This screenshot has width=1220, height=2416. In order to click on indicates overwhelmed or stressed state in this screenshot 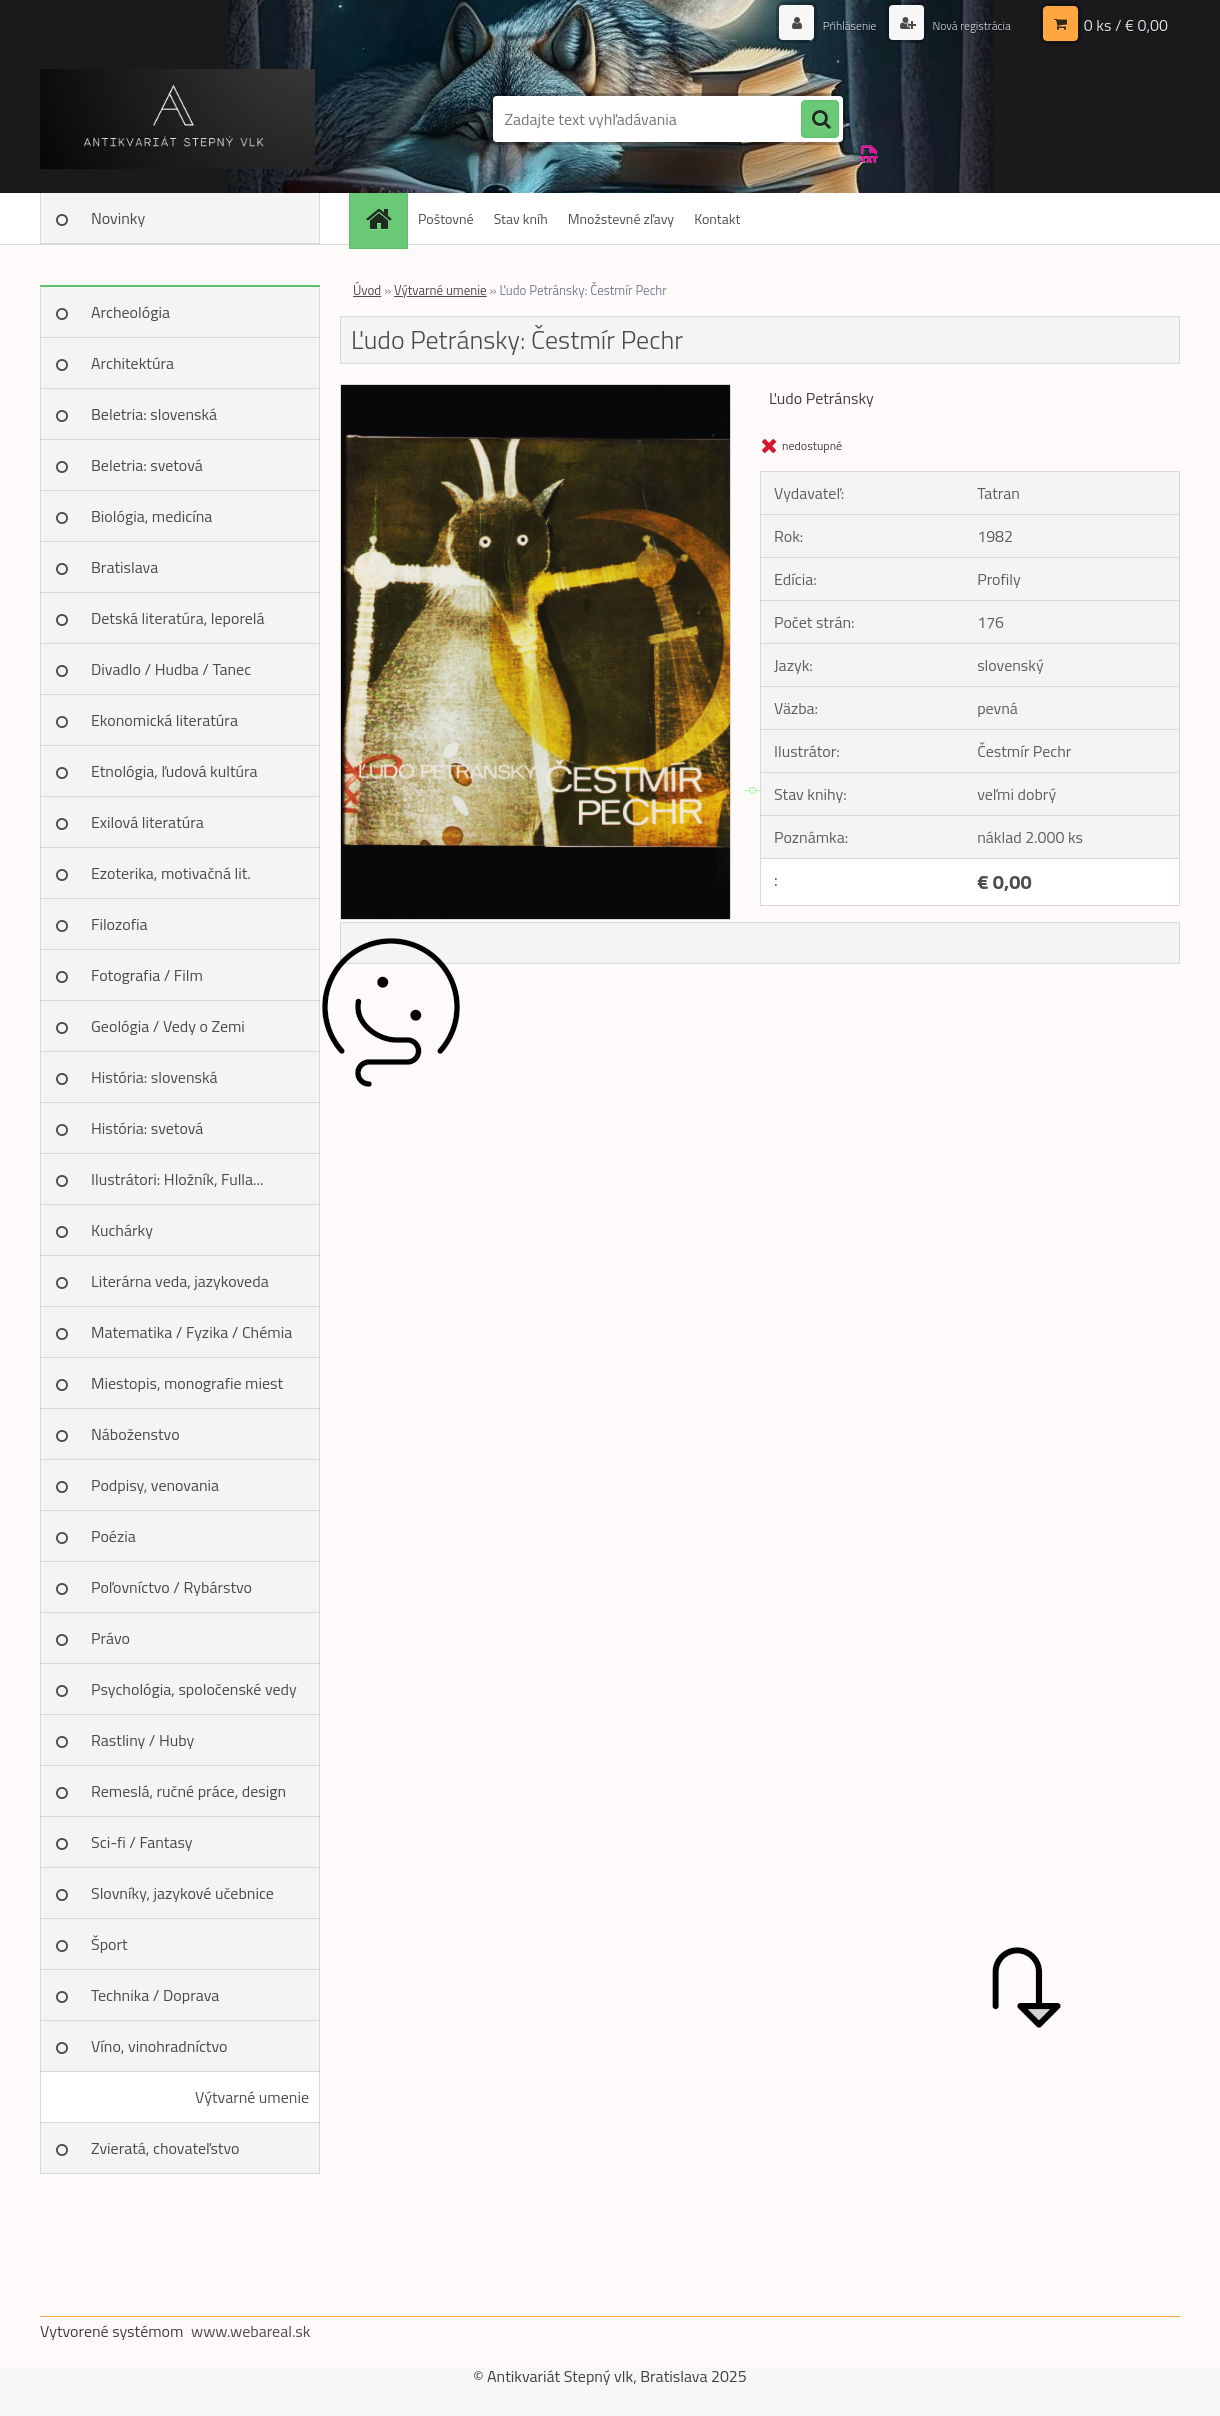, I will do `click(391, 1007)`.